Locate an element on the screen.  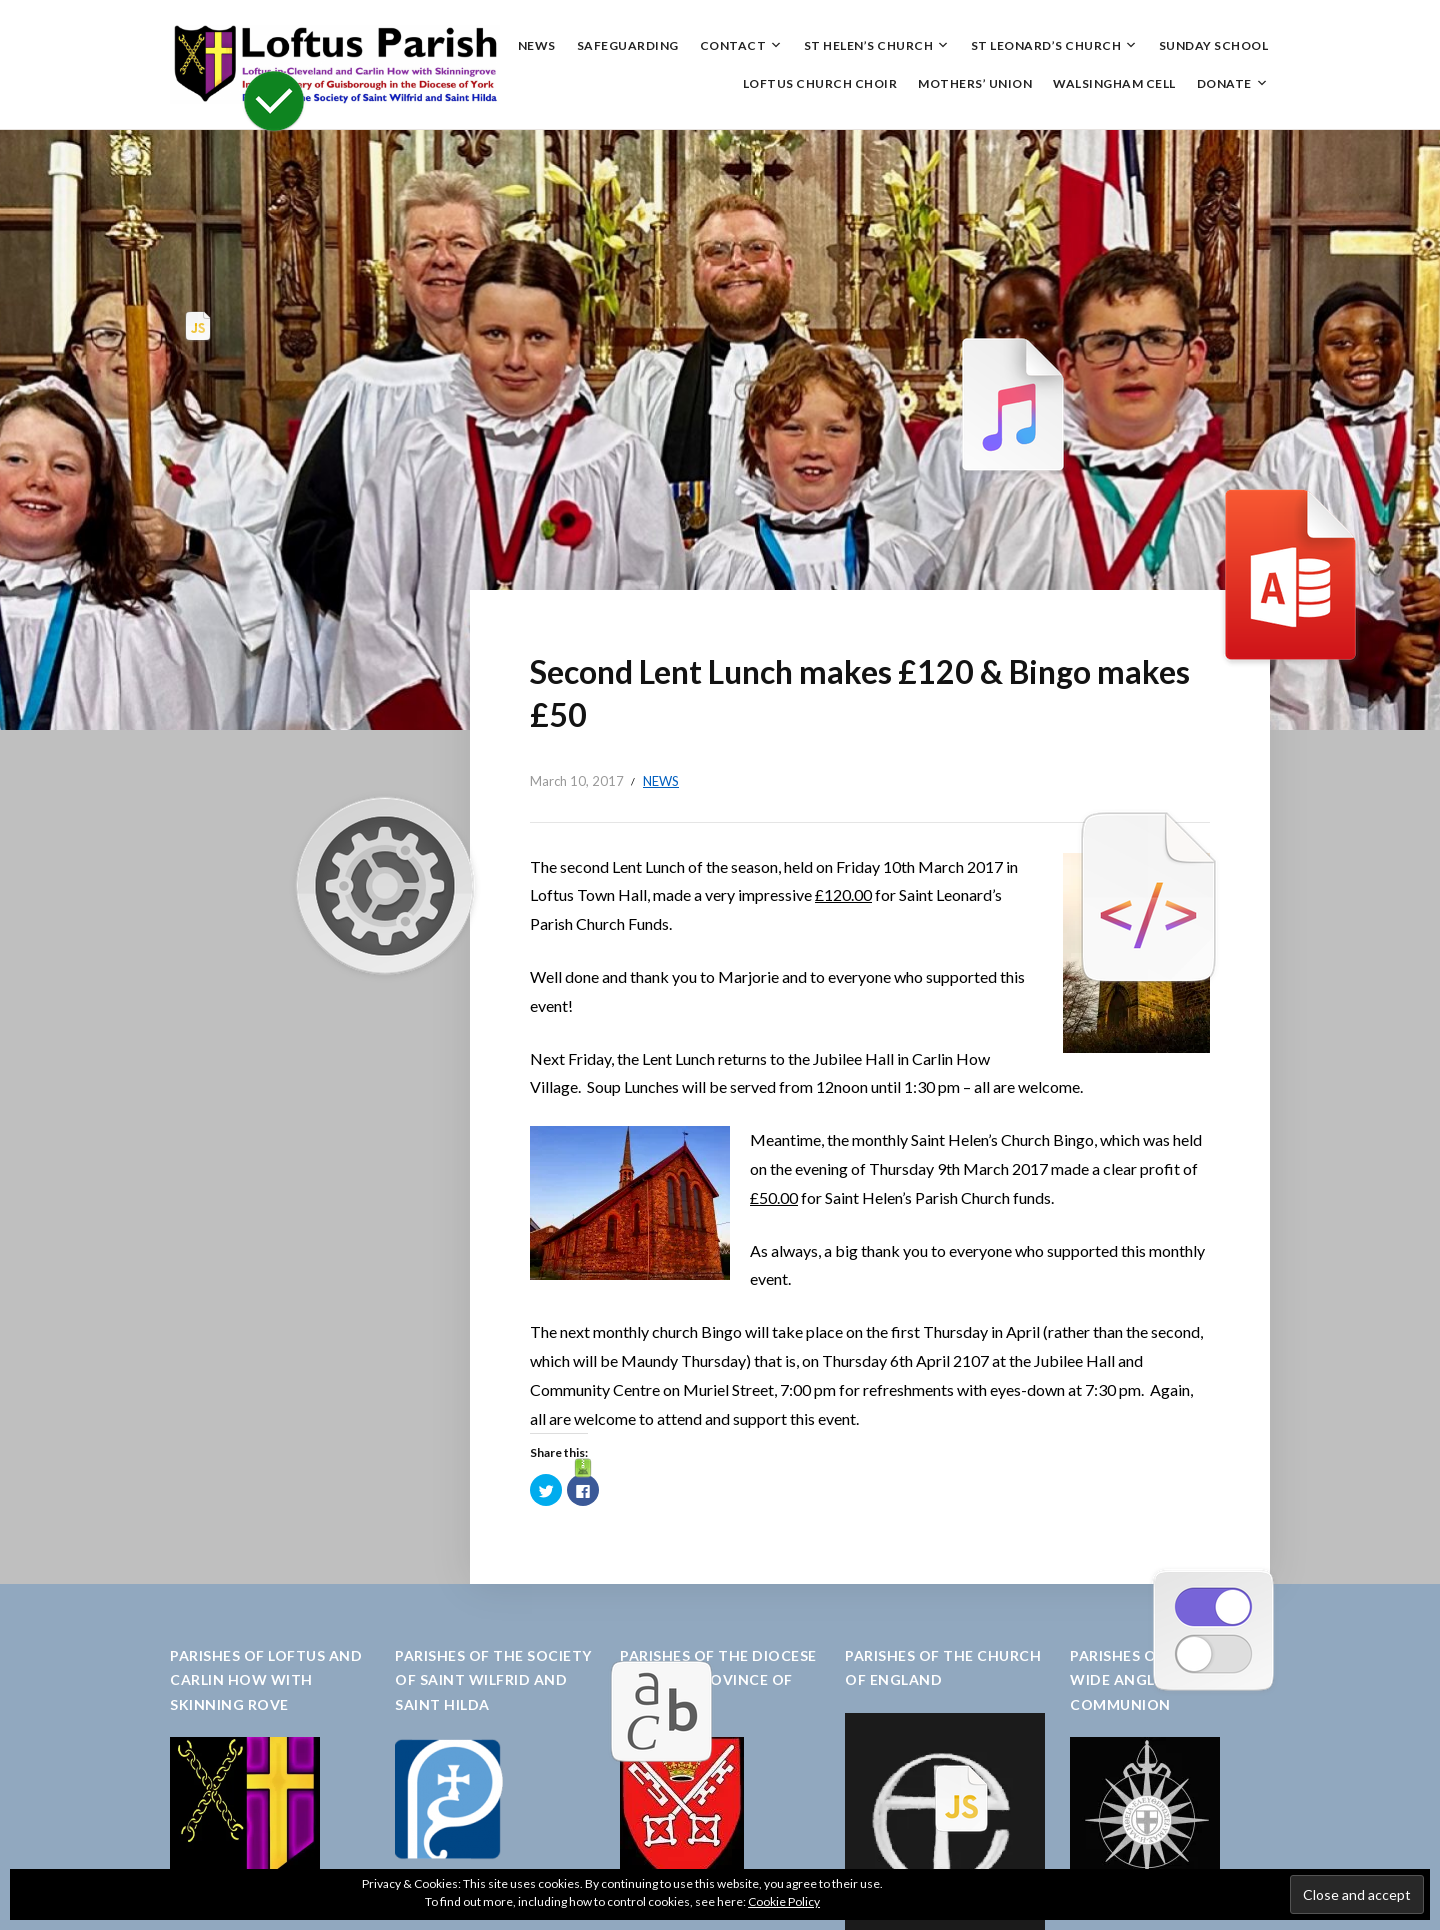
generic audio file icon is located at coordinates (1013, 407).